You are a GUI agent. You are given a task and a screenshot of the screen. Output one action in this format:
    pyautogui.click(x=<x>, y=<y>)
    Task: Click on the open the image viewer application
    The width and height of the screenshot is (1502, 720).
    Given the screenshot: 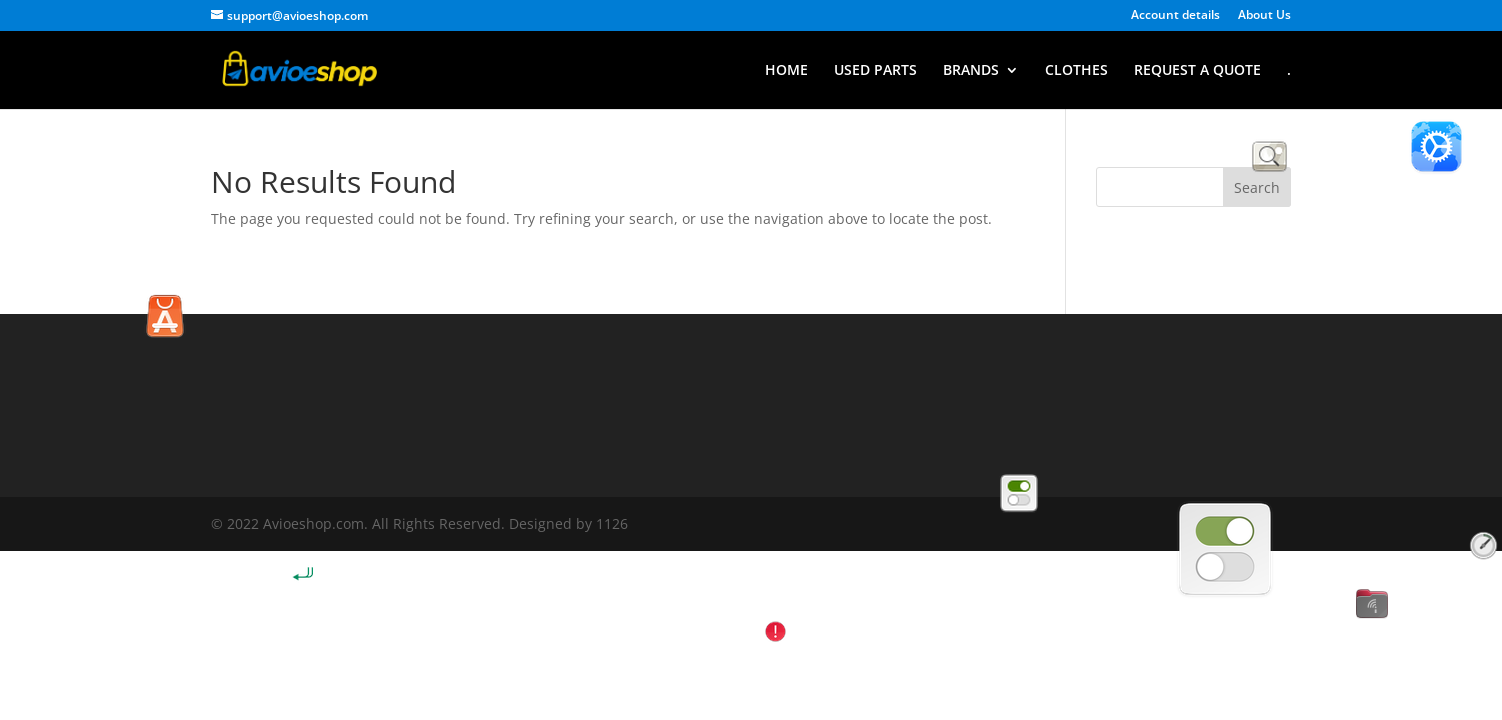 What is the action you would take?
    pyautogui.click(x=1269, y=156)
    